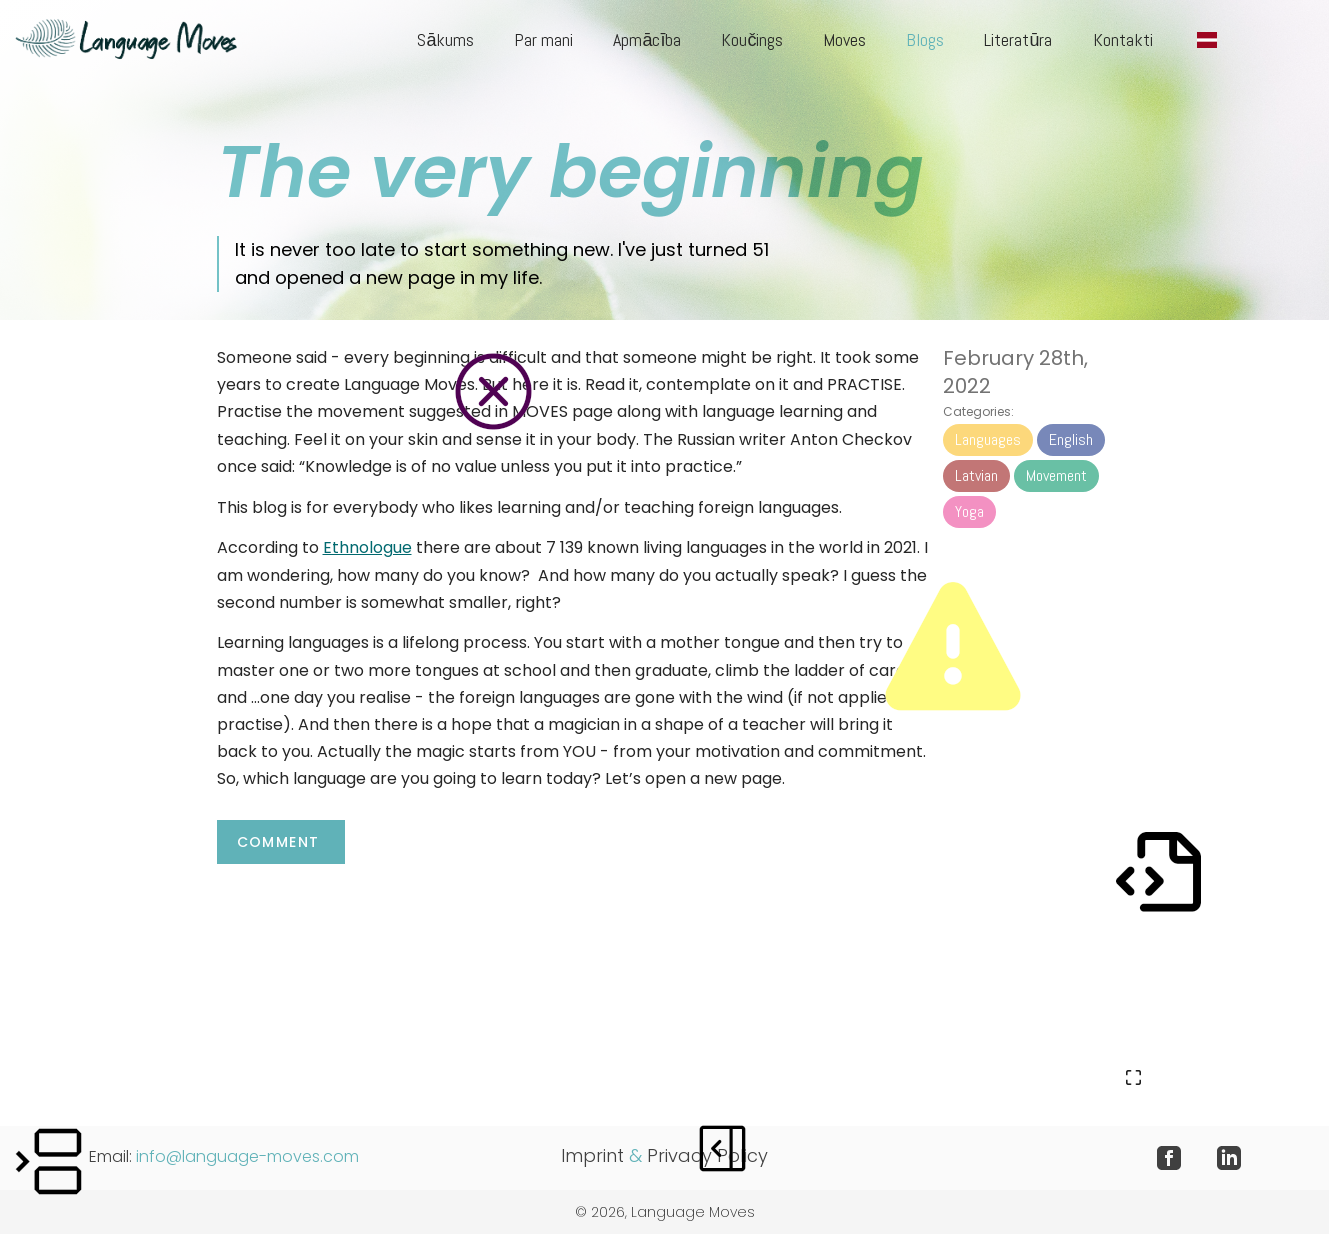 The width and height of the screenshot is (1329, 1234). Describe the element at coordinates (1158, 874) in the screenshot. I see `view source code file` at that location.